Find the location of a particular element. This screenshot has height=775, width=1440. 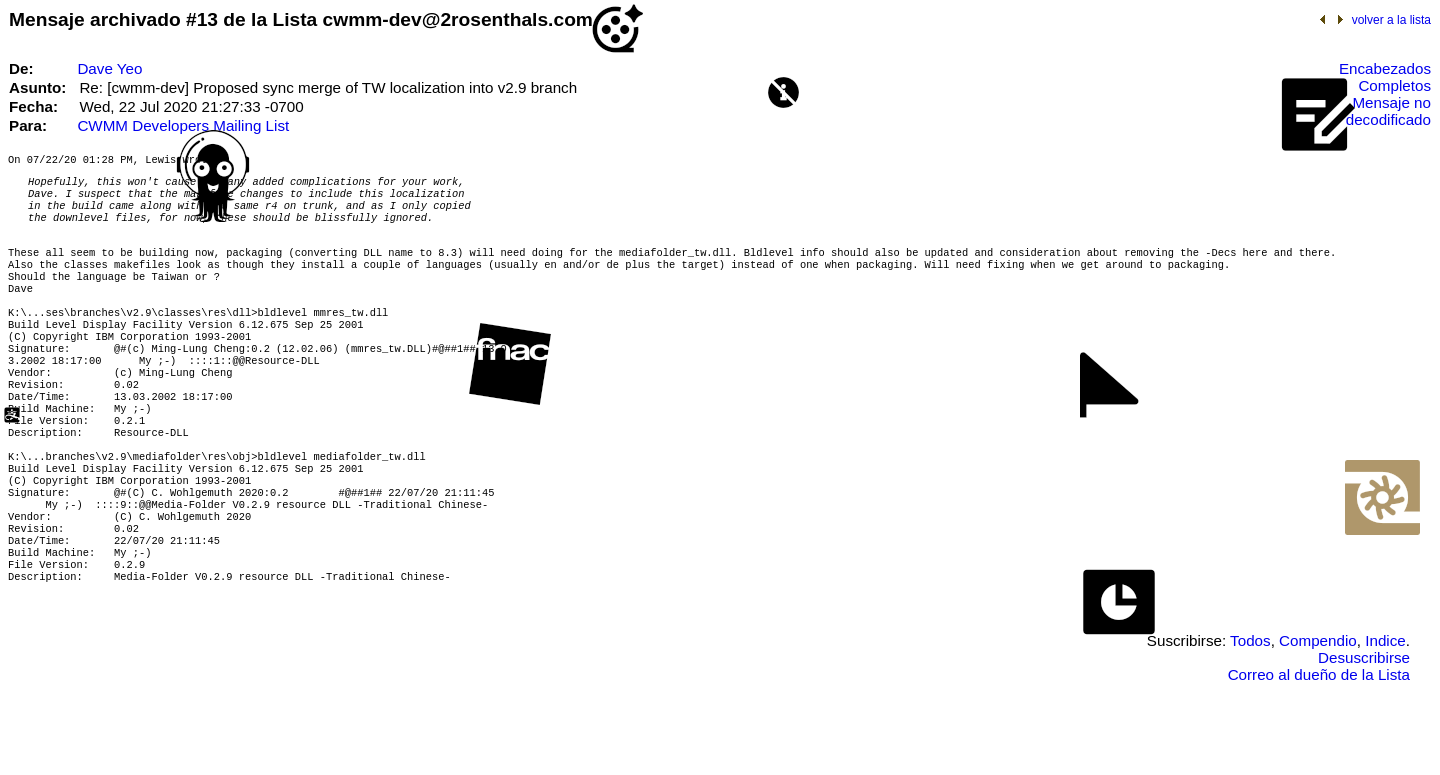

visit the Fnac website or app is located at coordinates (510, 364).